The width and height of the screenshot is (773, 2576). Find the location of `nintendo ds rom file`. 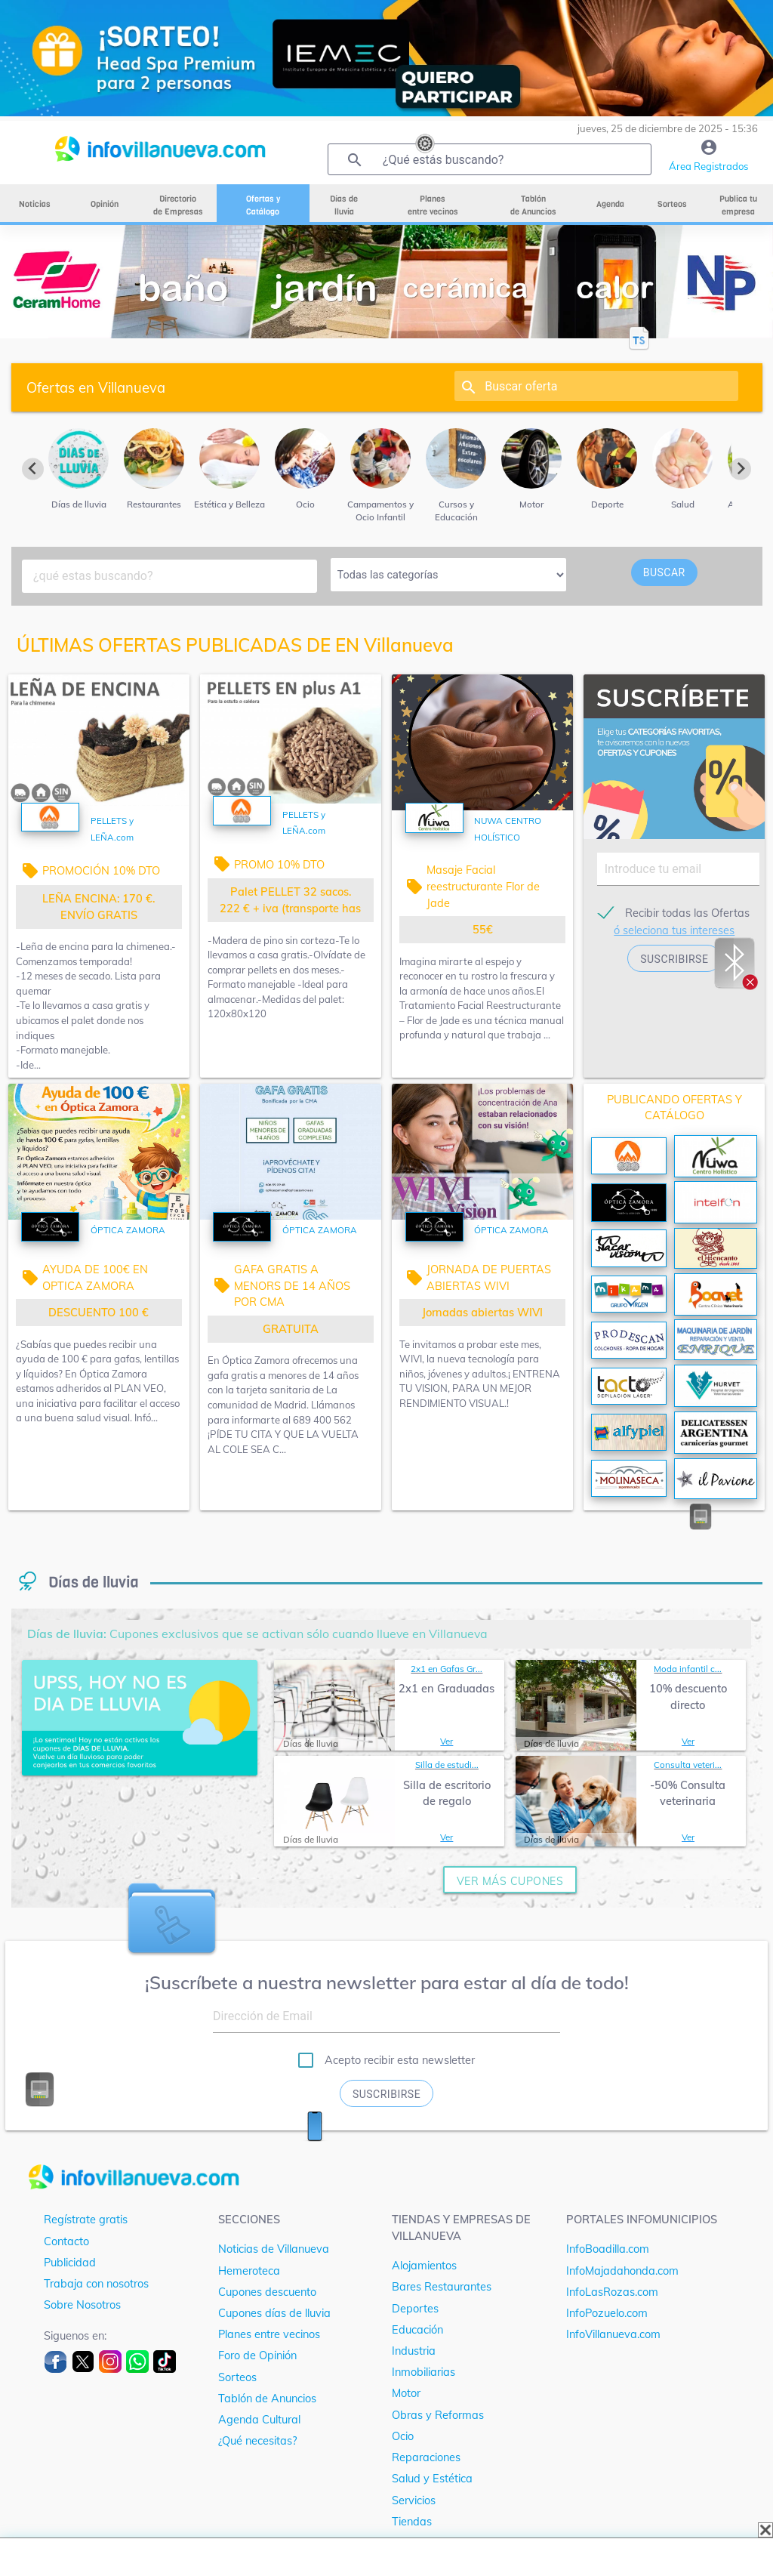

nintendo ds rom file is located at coordinates (701, 1516).